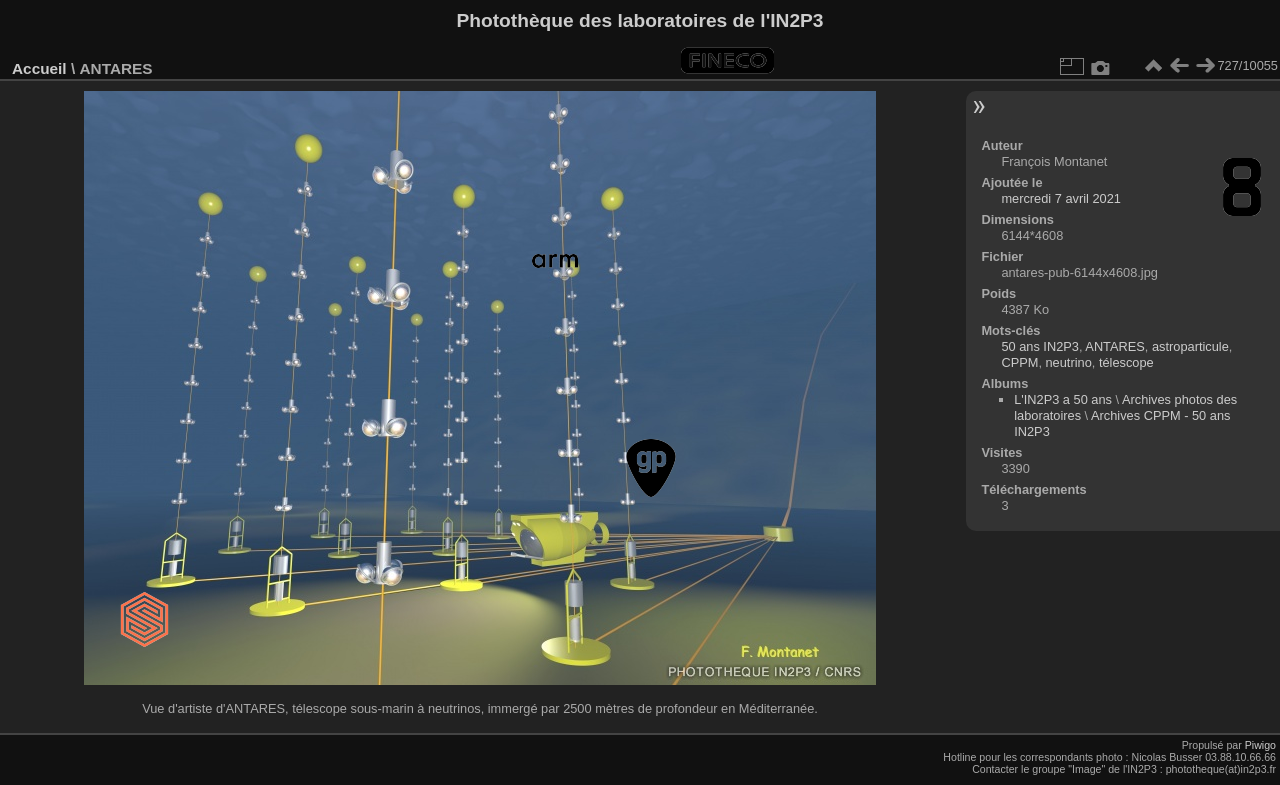 Image resolution: width=1280 pixels, height=785 pixels. Describe the element at coordinates (144, 619) in the screenshot. I see `SurrealDB logo` at that location.